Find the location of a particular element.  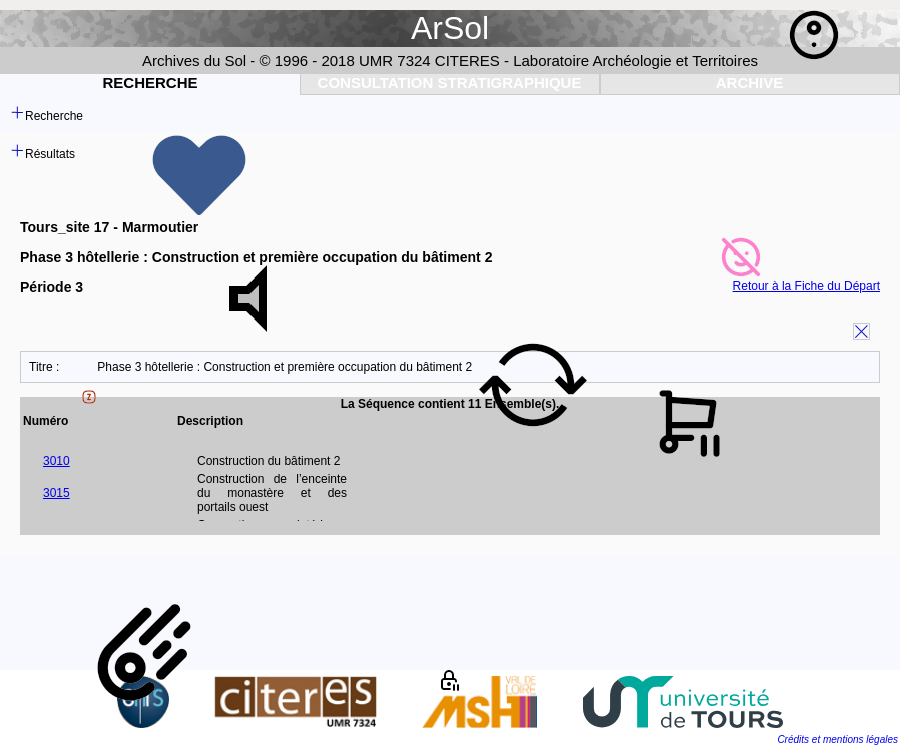

pause secure session or locked process is located at coordinates (449, 680).